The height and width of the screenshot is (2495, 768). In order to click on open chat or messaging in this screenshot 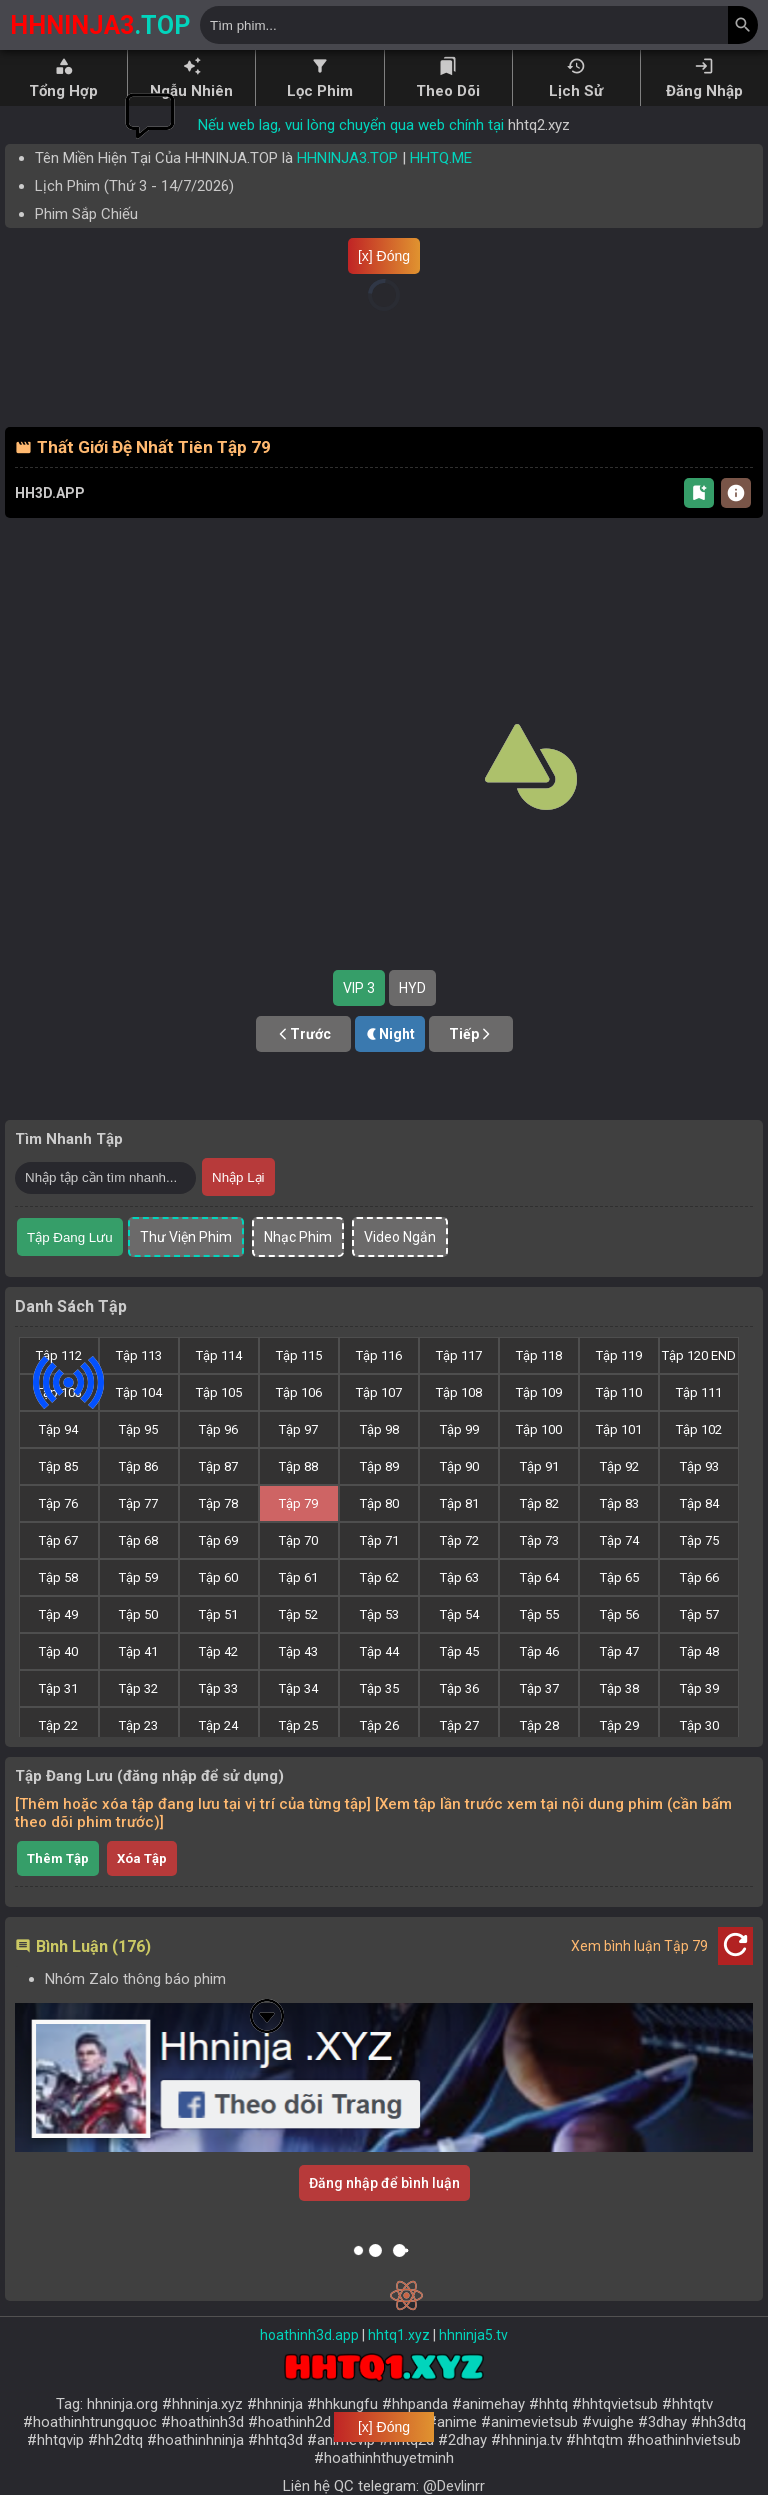, I will do `click(150, 116)`.